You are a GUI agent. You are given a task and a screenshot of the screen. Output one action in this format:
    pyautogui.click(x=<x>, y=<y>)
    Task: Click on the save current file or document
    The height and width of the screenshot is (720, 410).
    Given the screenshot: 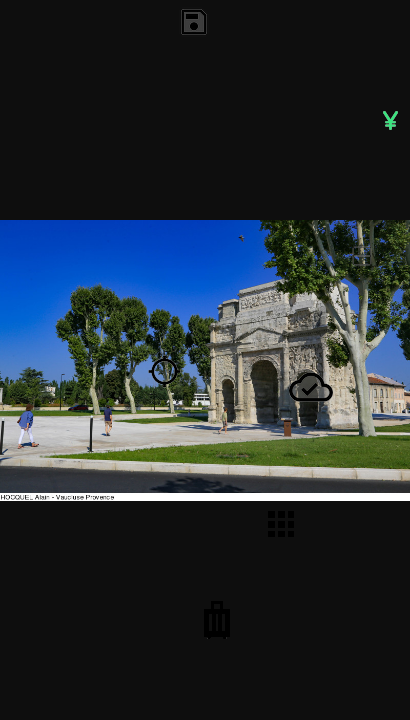 What is the action you would take?
    pyautogui.click(x=194, y=22)
    